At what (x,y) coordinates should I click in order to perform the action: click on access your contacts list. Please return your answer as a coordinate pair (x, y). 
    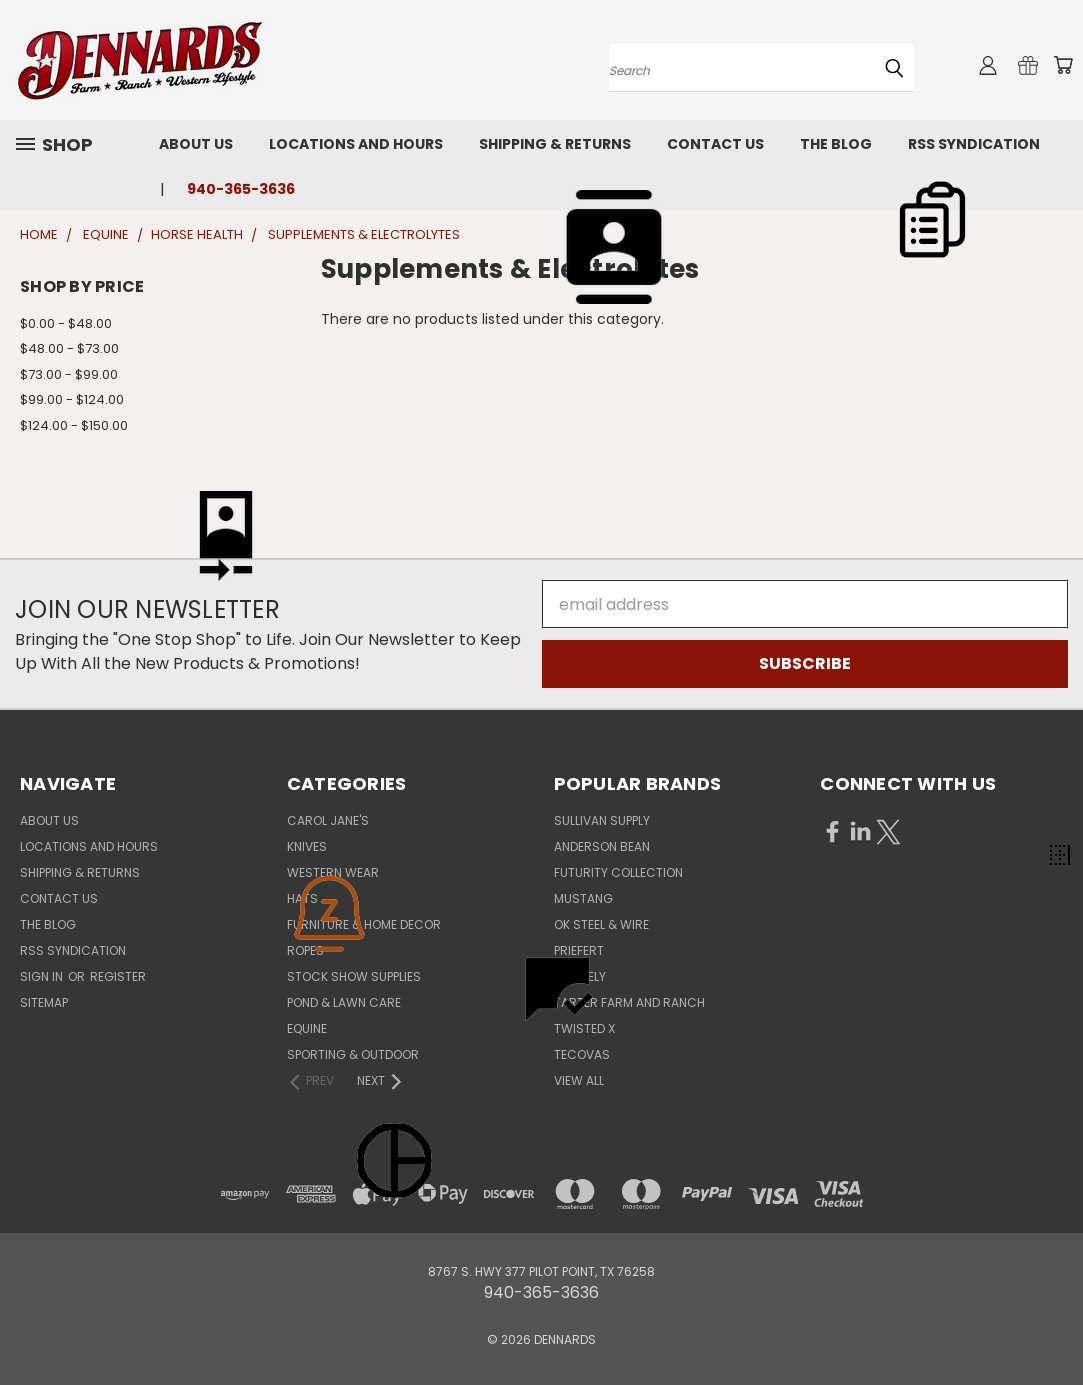
    Looking at the image, I should click on (614, 247).